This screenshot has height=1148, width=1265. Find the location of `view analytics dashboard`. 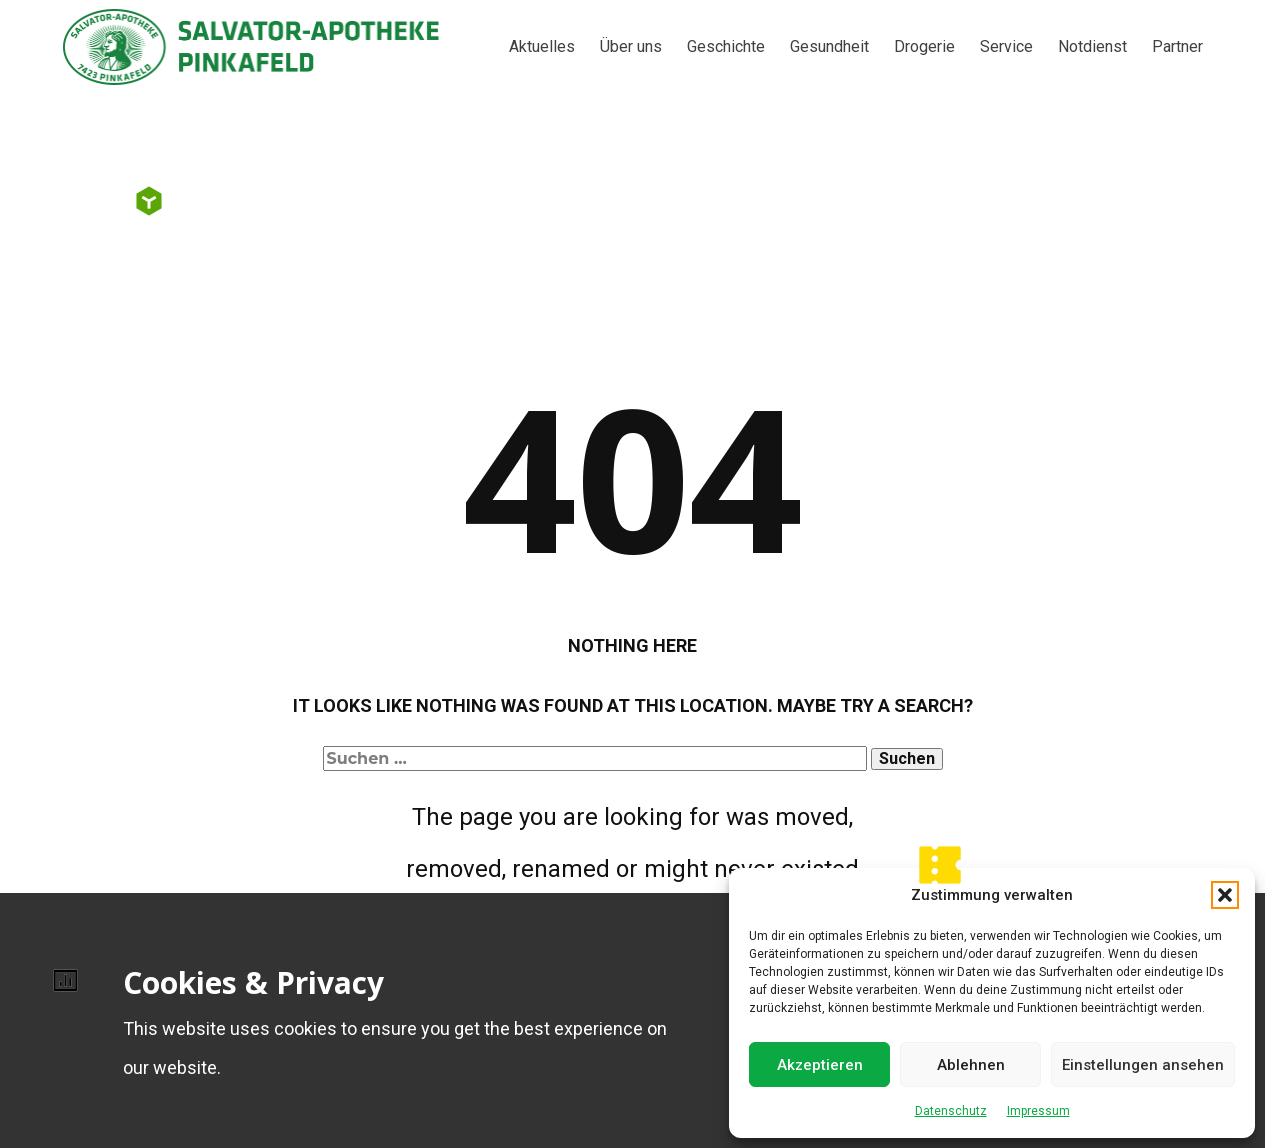

view analytics dashboard is located at coordinates (65, 980).